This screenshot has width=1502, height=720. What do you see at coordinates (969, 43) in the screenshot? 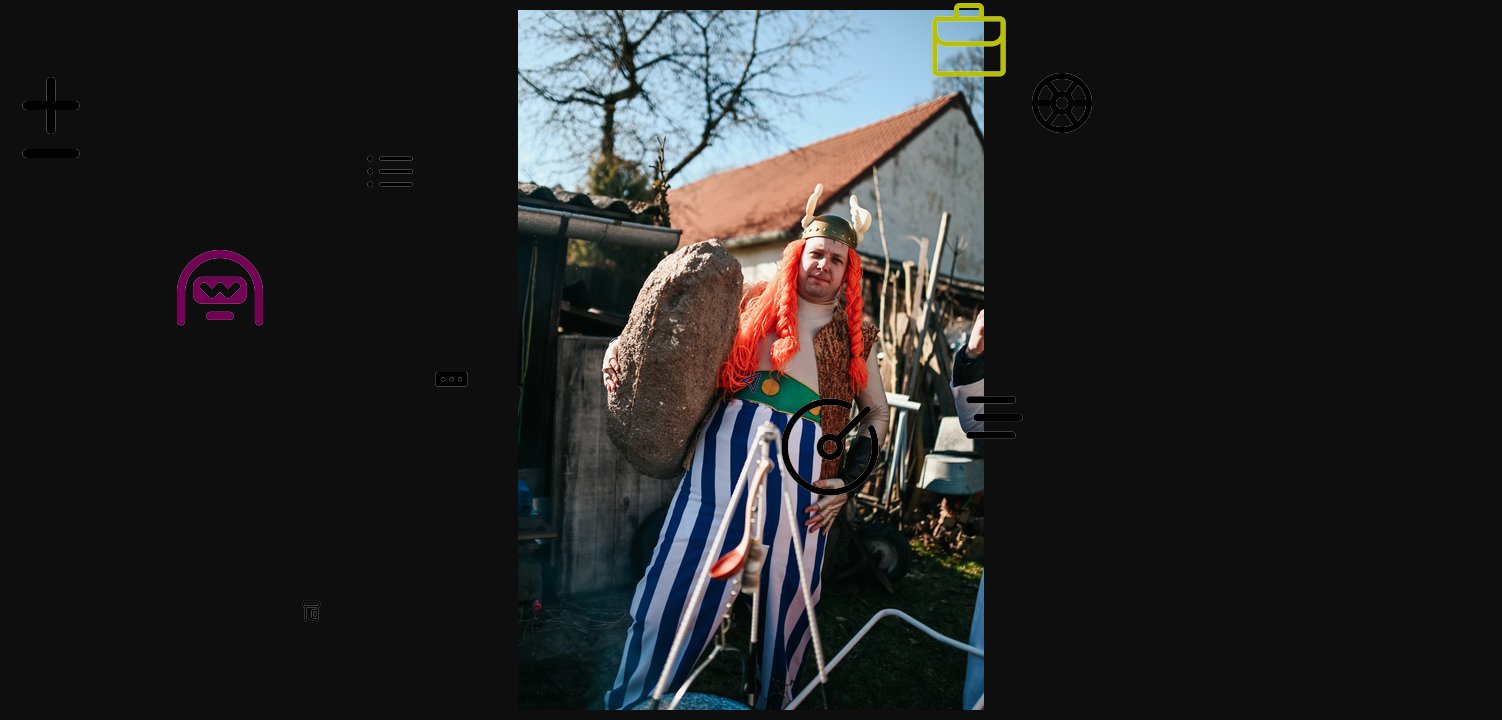
I see `access work or business-related content` at bounding box center [969, 43].